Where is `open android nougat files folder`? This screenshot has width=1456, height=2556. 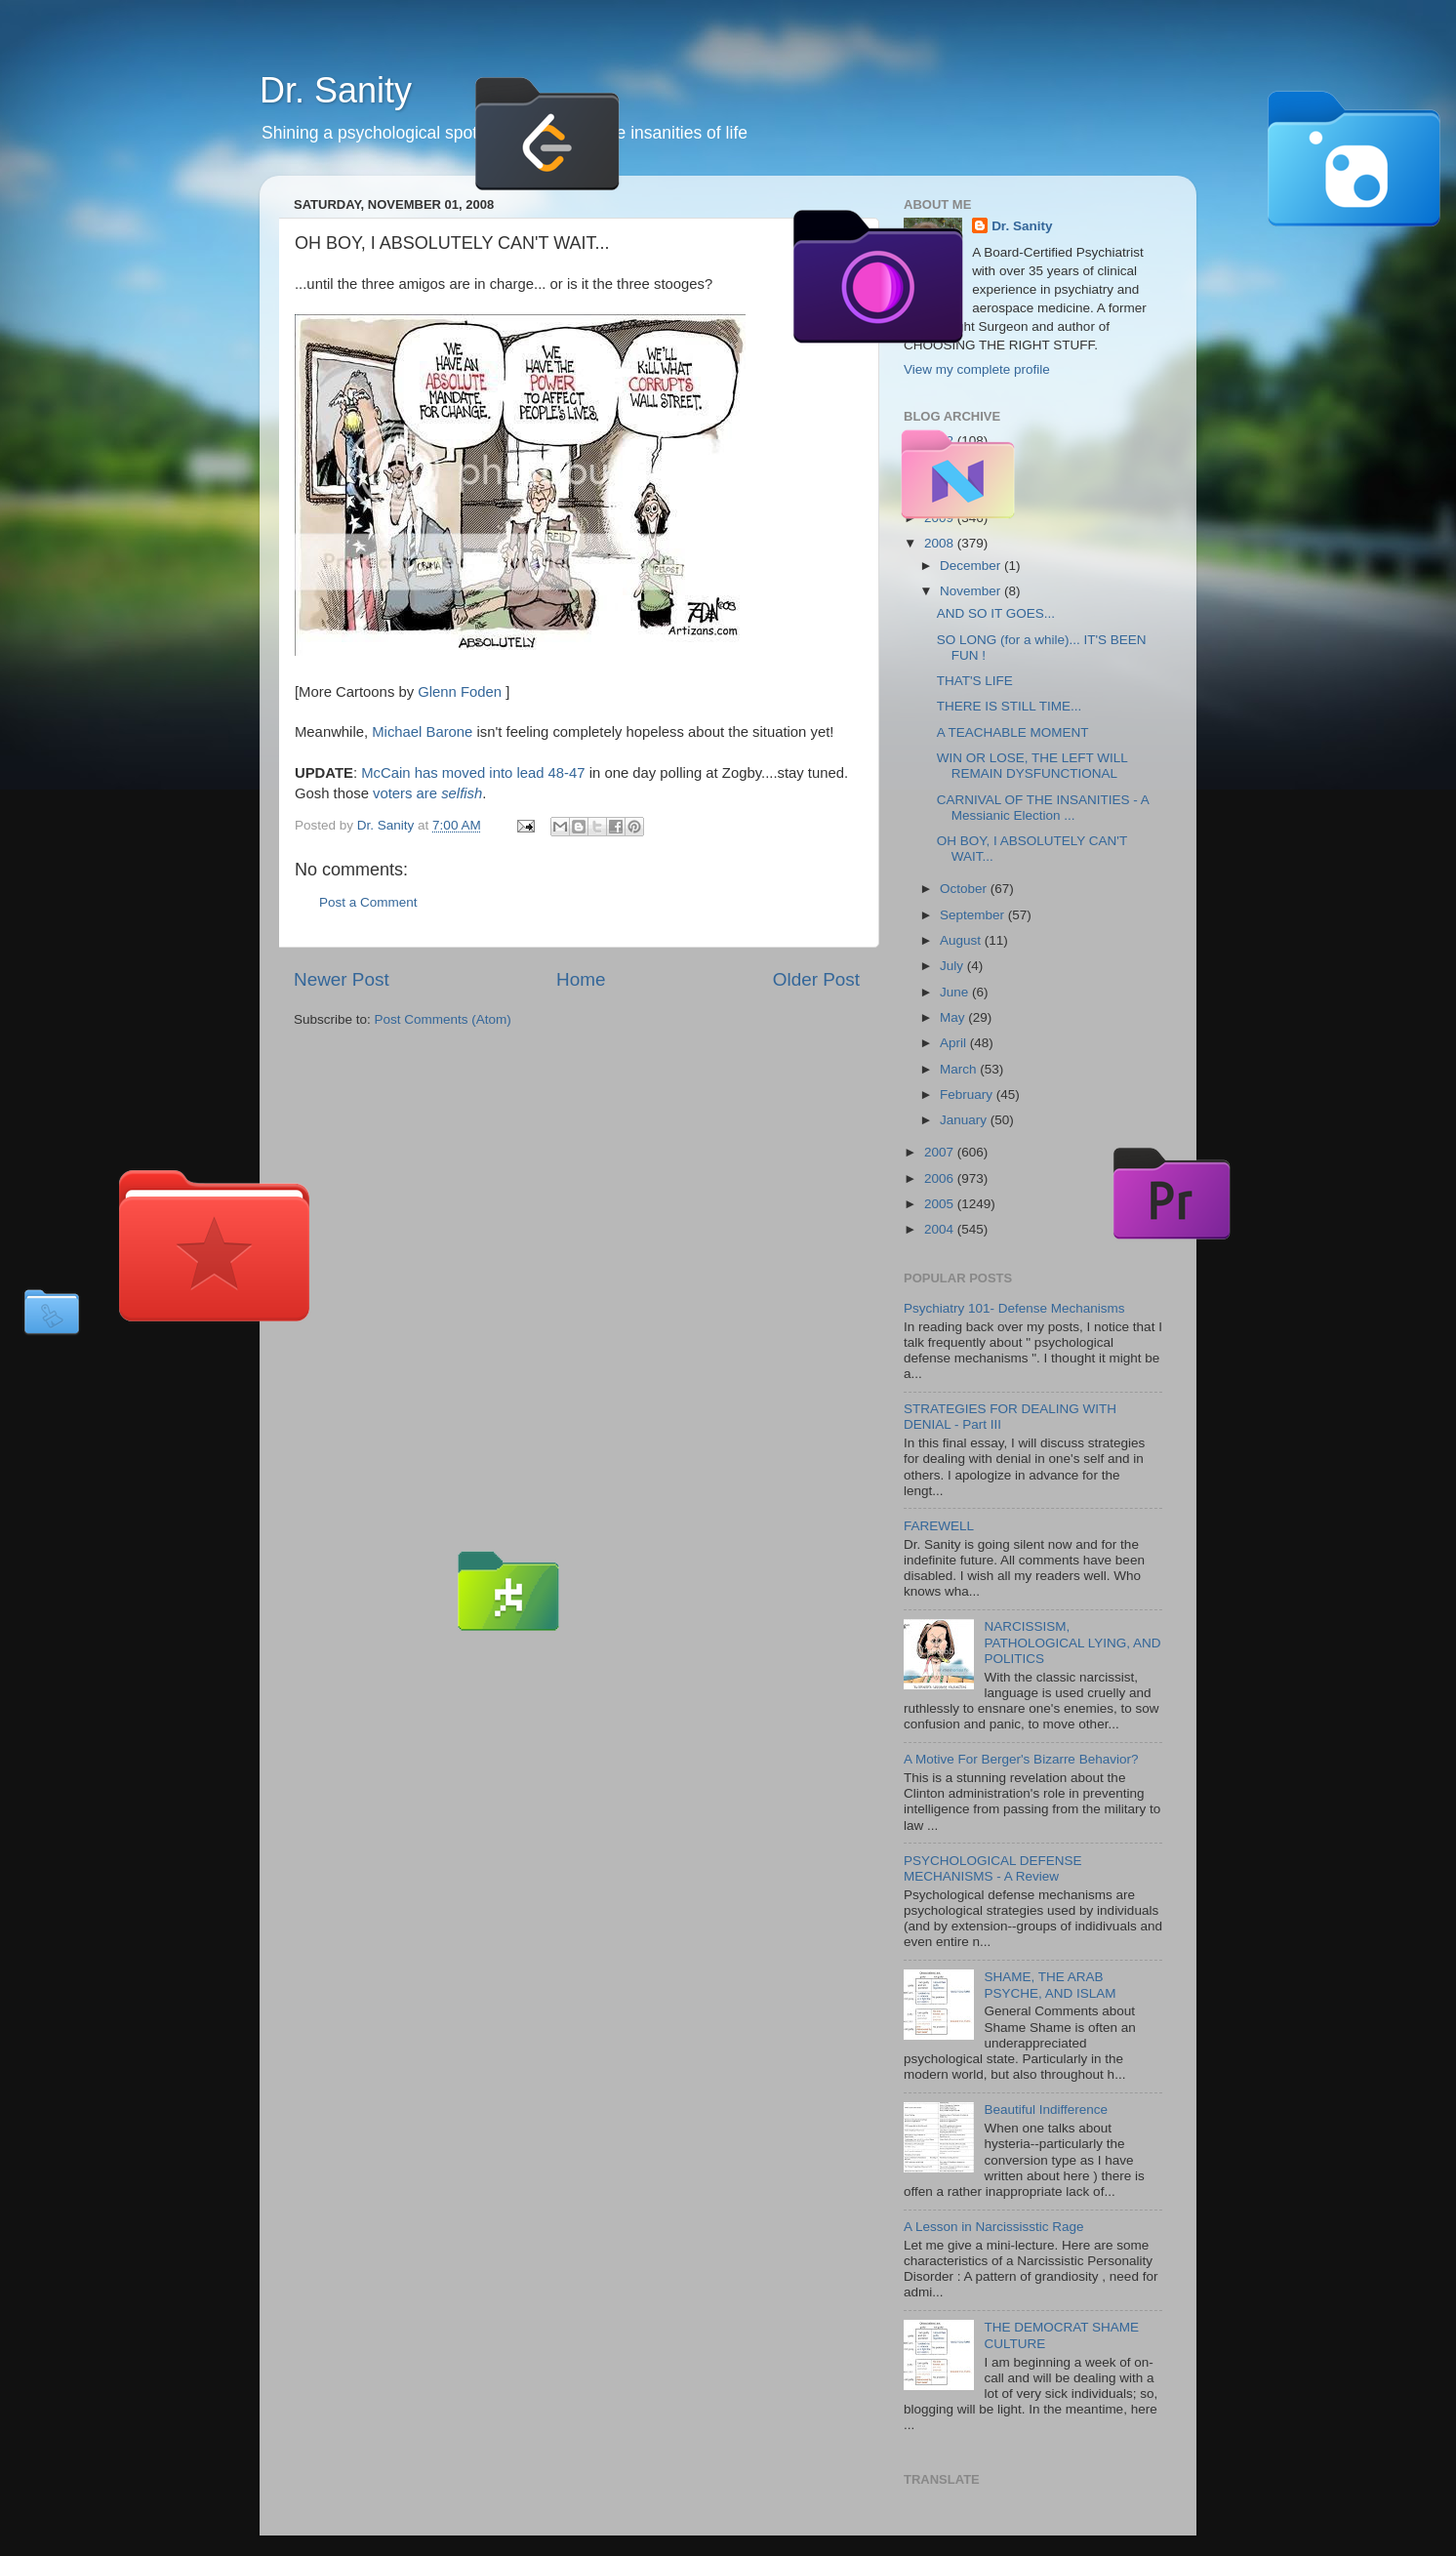
open android nougat files folder is located at coordinates (957, 477).